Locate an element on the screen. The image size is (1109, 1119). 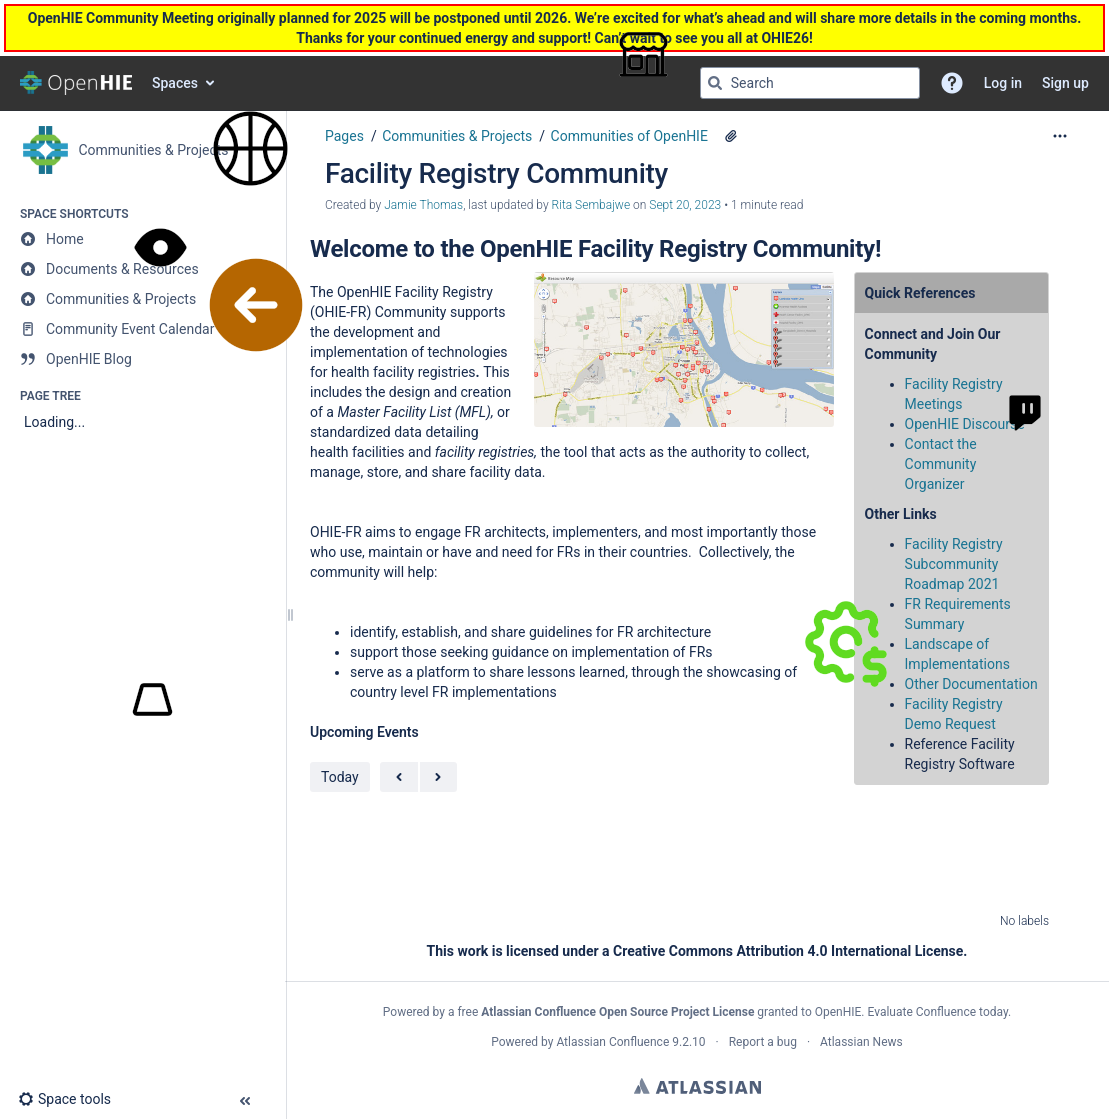
access payment or billing settings is located at coordinates (846, 642).